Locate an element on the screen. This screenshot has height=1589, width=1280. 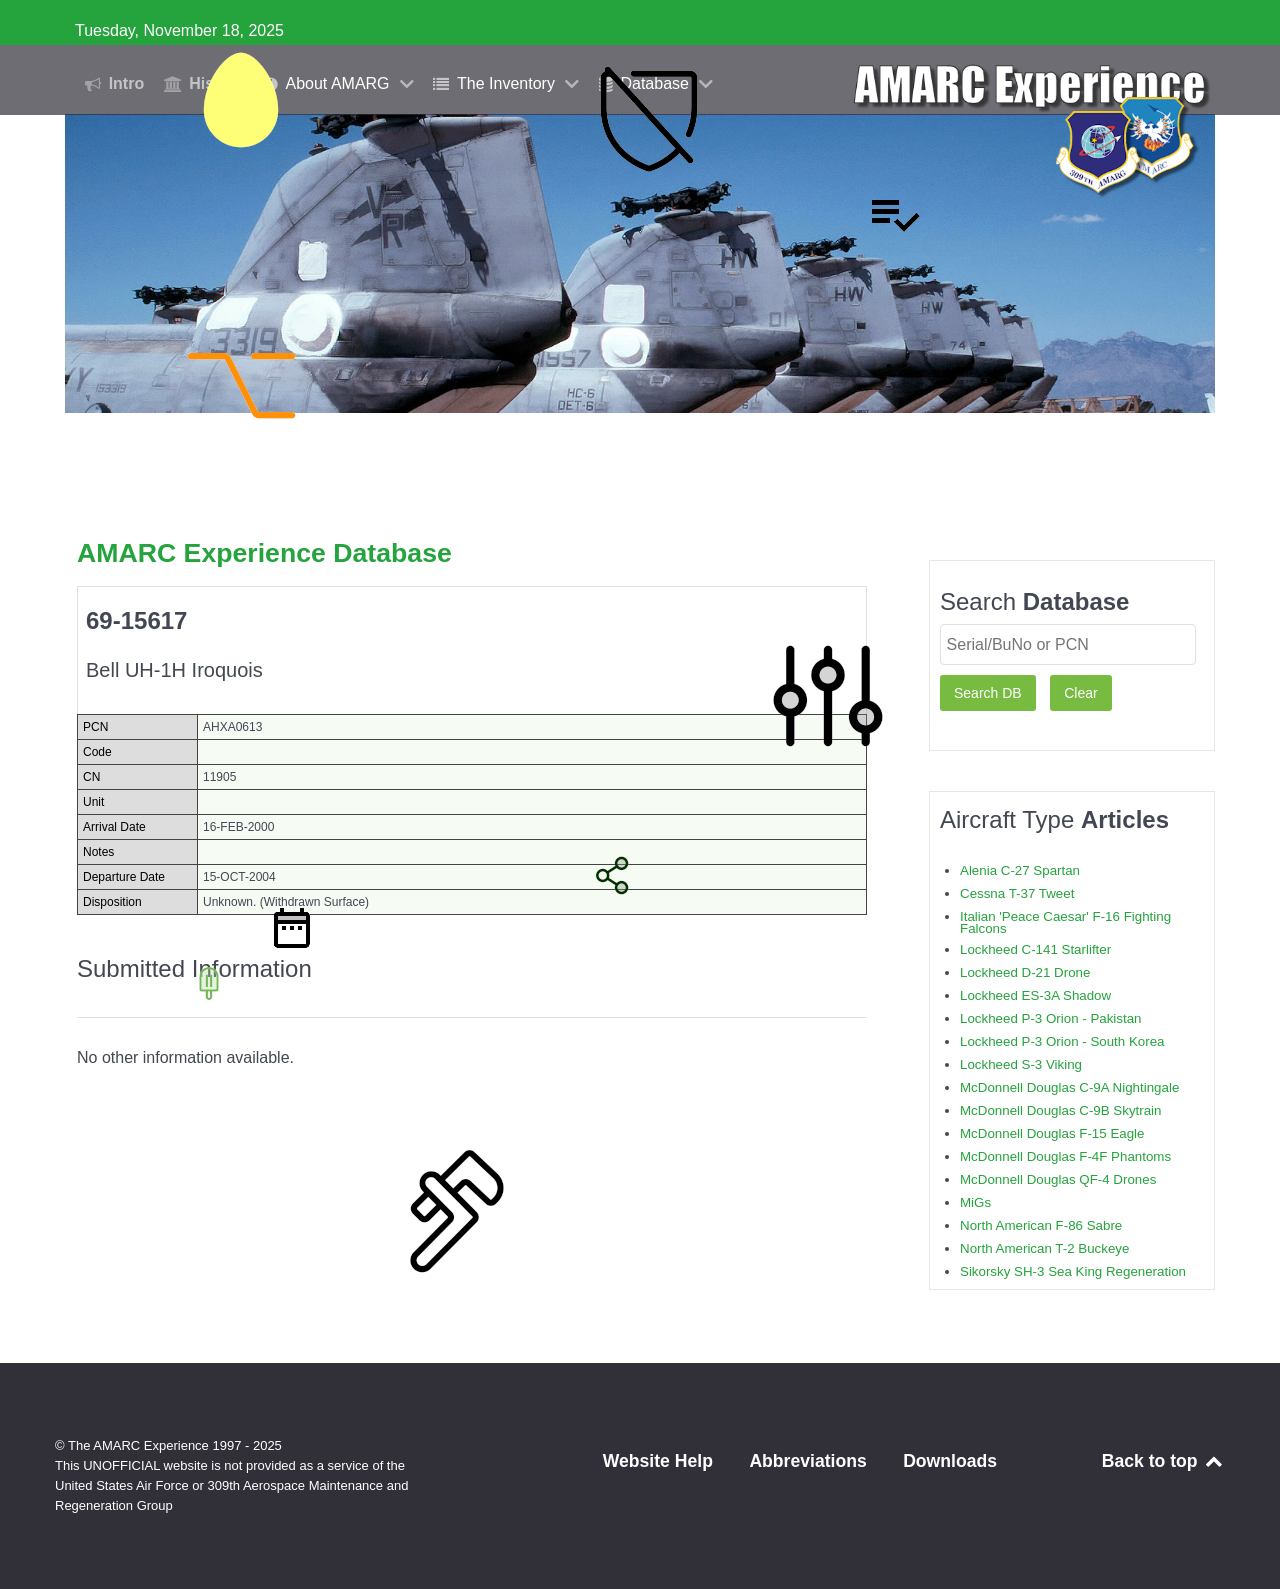
indicates disabled or inactive protection is located at coordinates (649, 115).